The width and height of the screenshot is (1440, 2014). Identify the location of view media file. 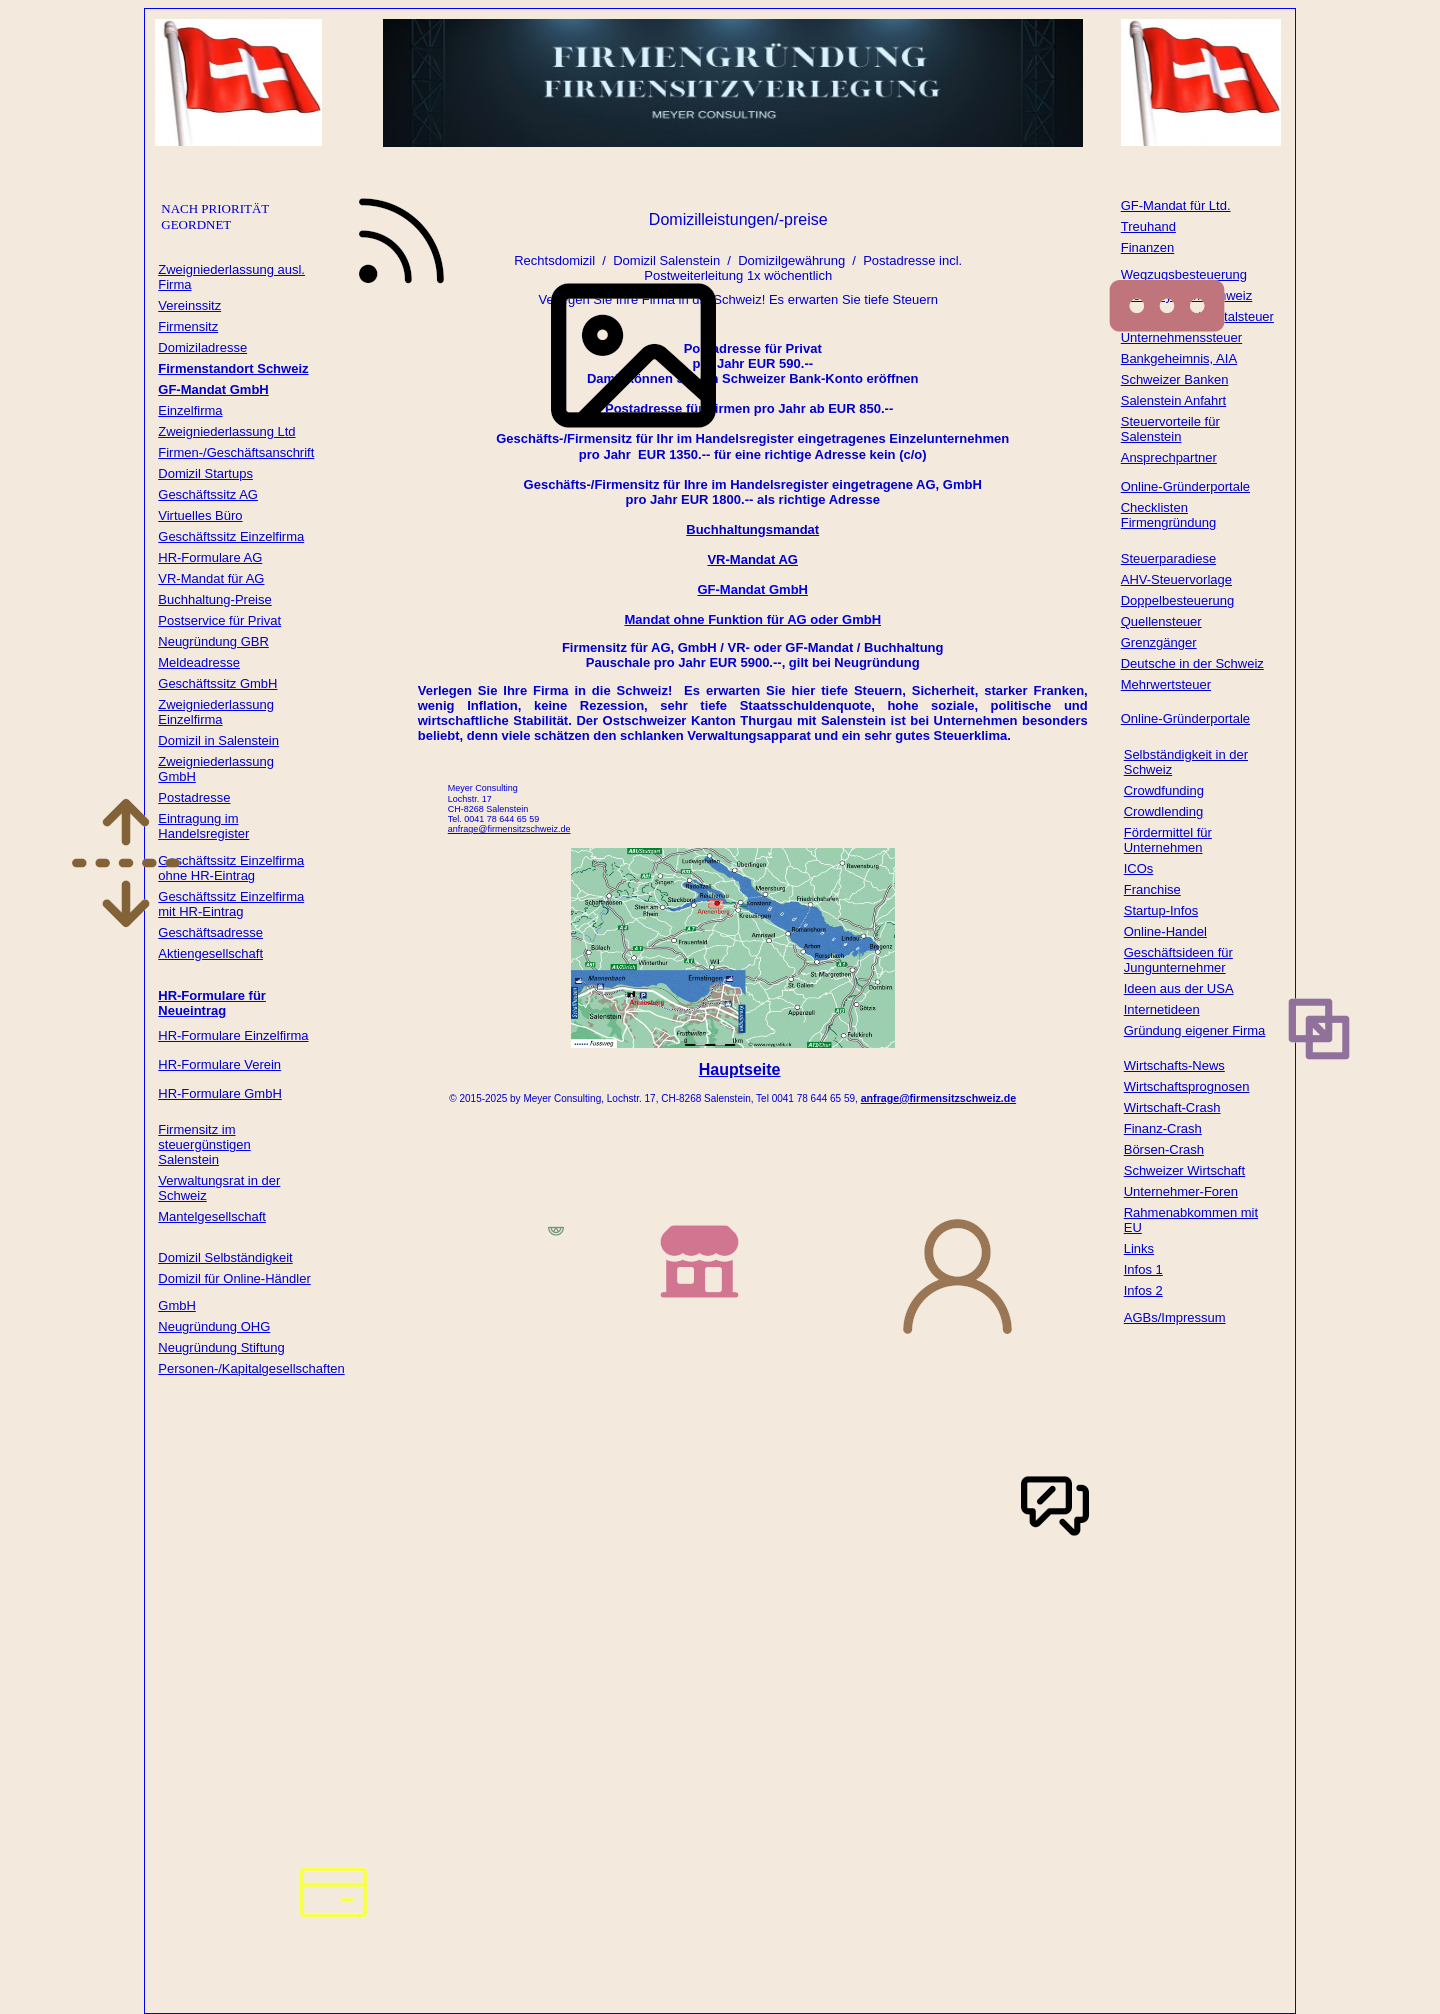
(633, 355).